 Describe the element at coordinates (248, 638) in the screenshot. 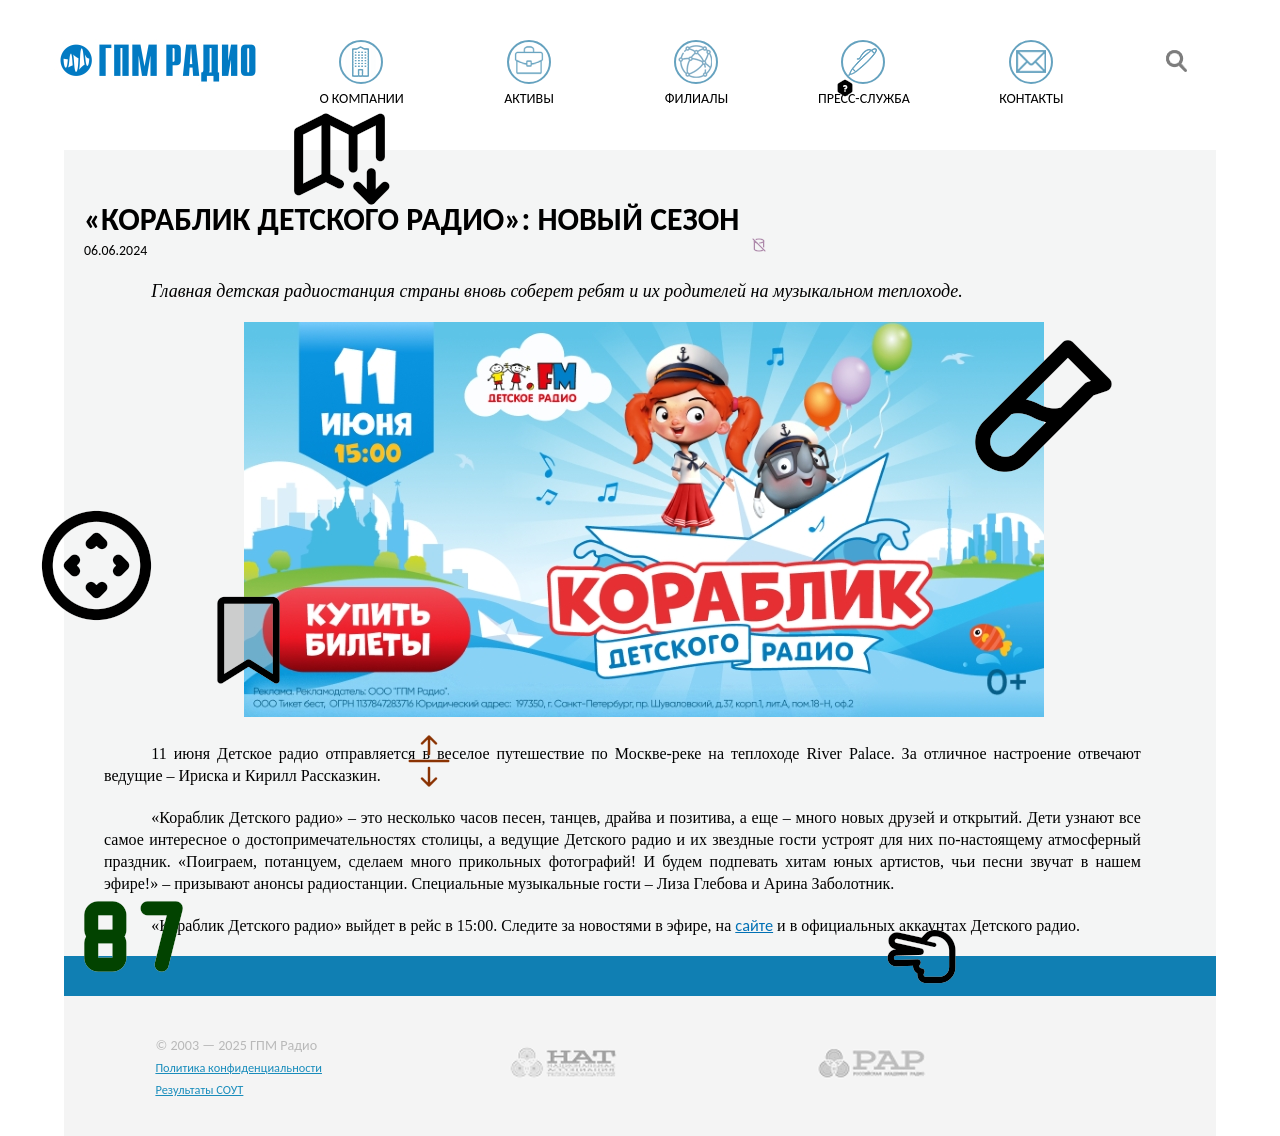

I see `save this item to your bookmarks` at that location.